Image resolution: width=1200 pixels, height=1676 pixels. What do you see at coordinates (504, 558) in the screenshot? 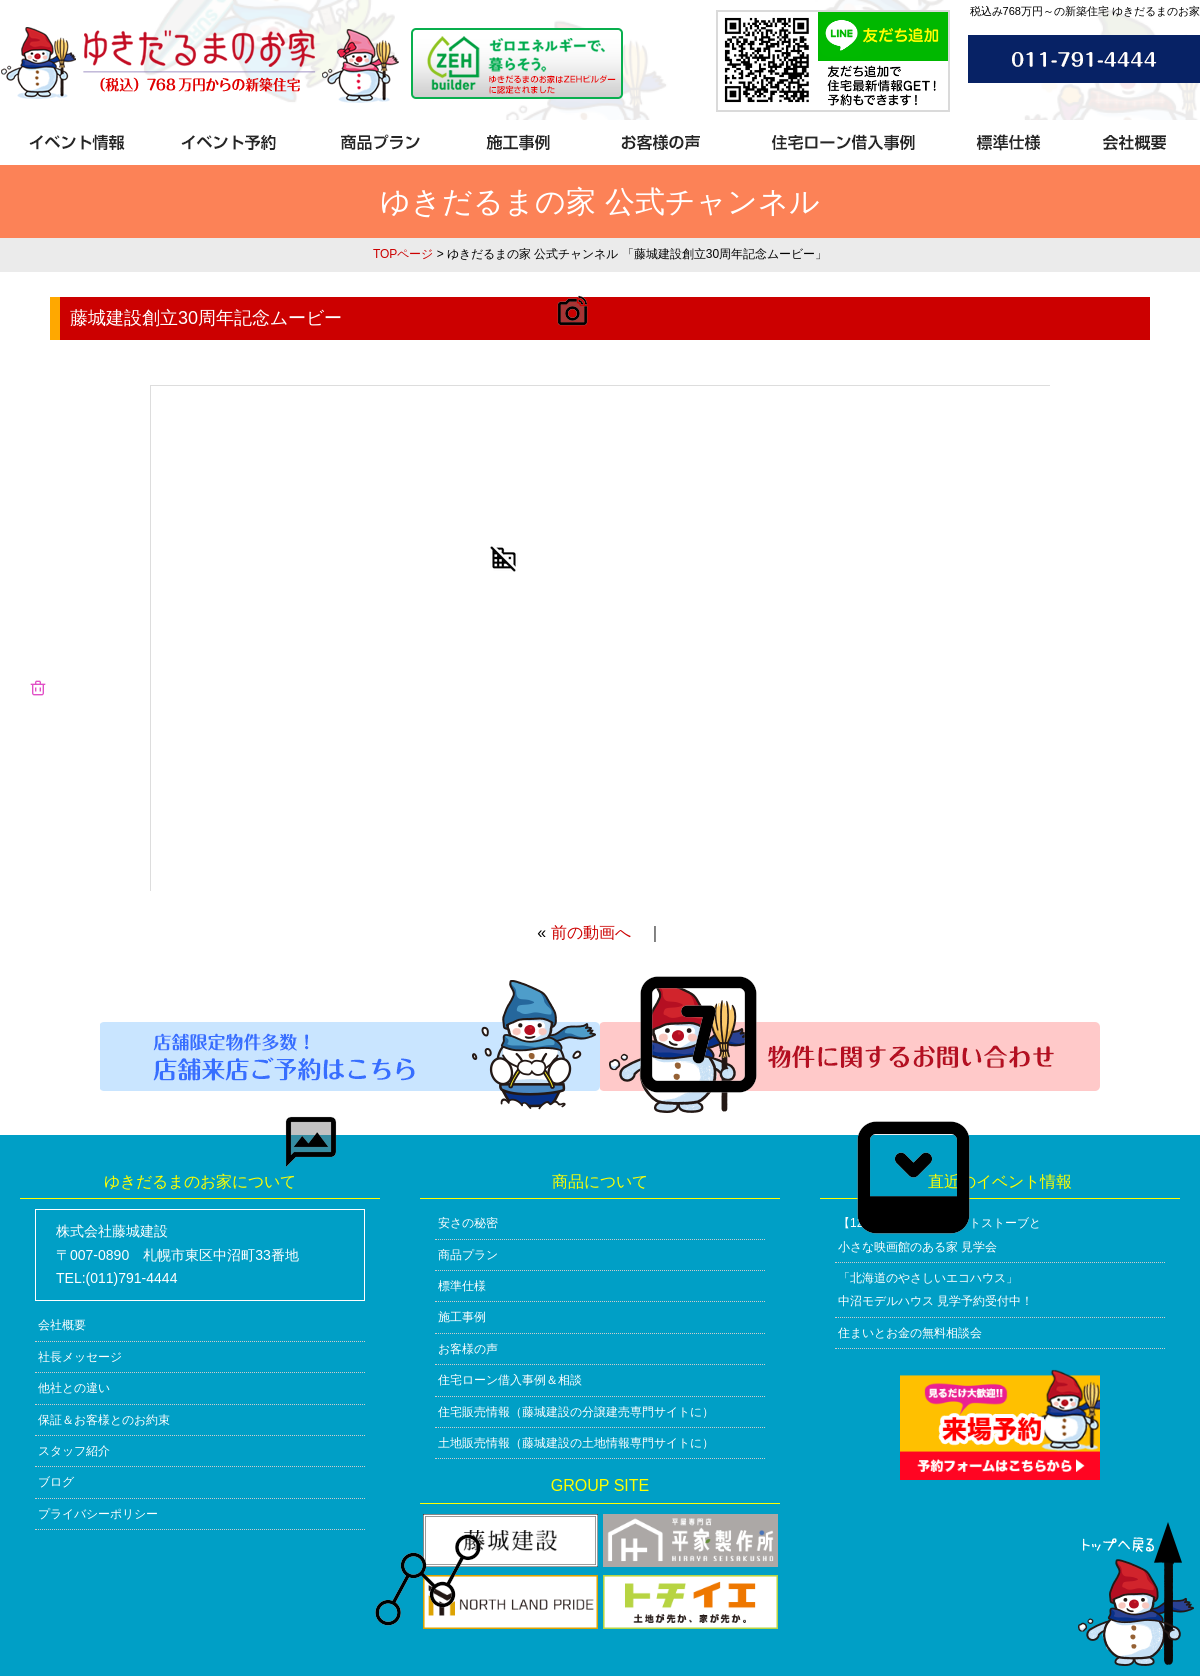
I see `indicates a website or domain is unavailable` at bounding box center [504, 558].